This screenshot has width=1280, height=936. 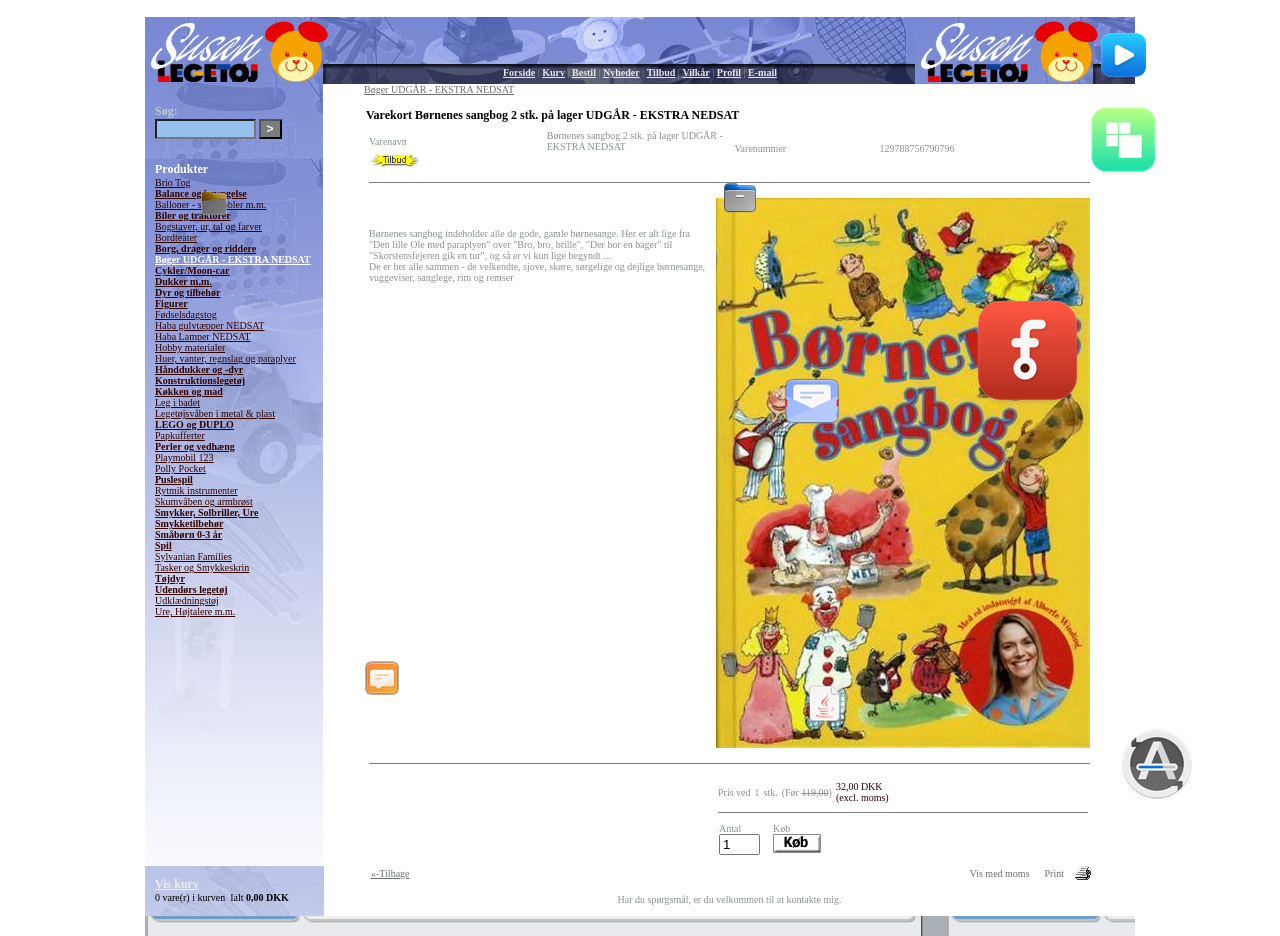 What do you see at coordinates (1027, 350) in the screenshot?
I see `open fritzing electronics design application` at bounding box center [1027, 350].